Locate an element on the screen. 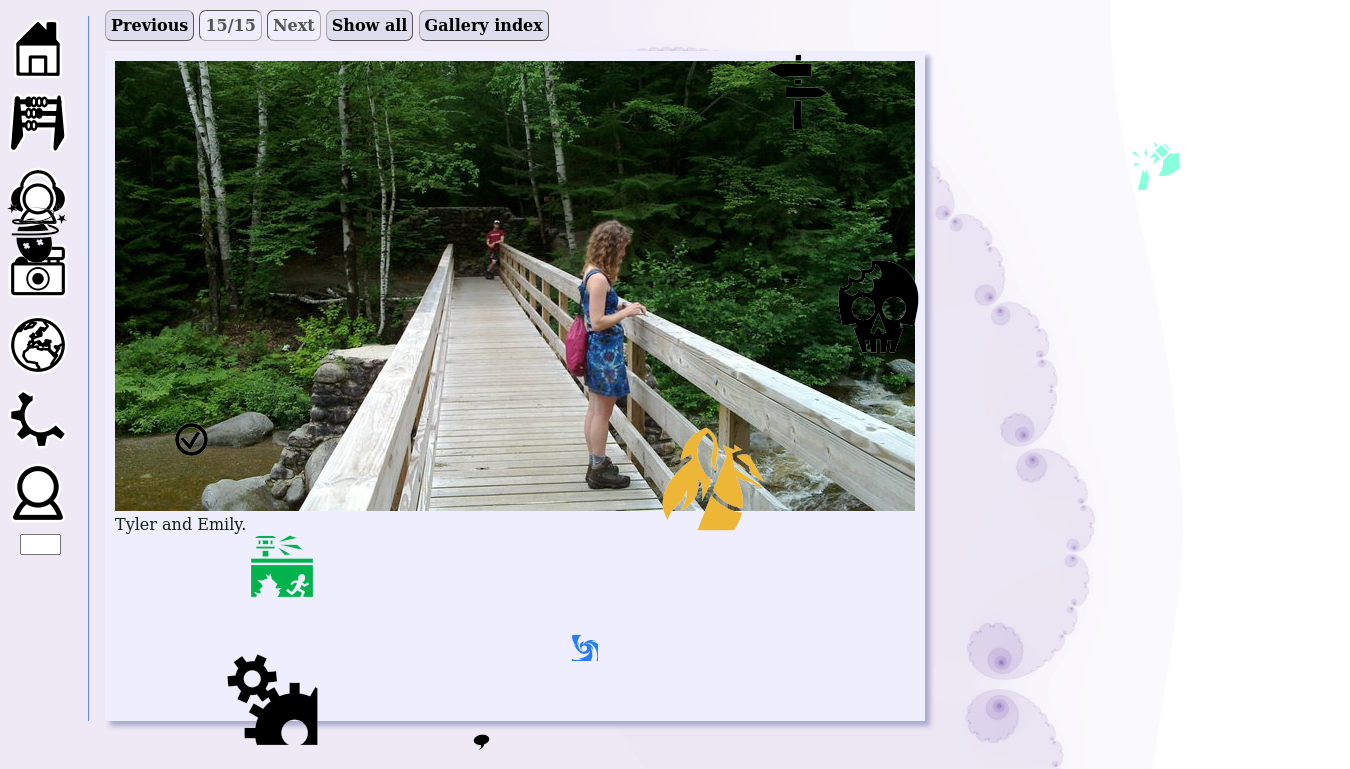 The width and height of the screenshot is (1350, 769). indicates wind or air-based ability in game is located at coordinates (585, 648).